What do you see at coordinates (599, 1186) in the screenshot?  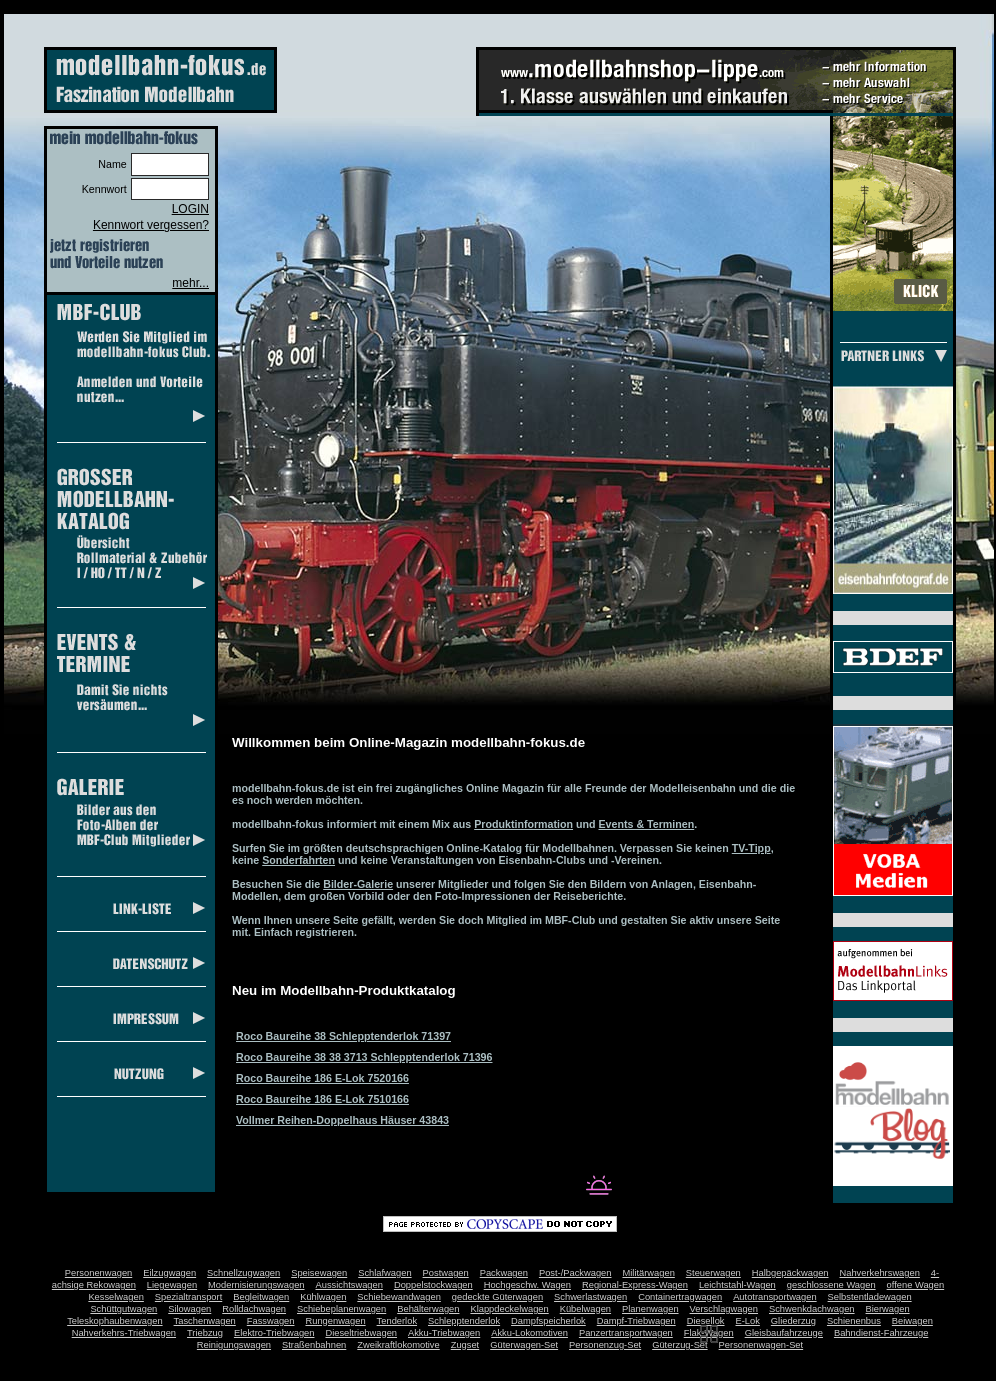 I see `toggle sunrise/sunset display mode` at bounding box center [599, 1186].